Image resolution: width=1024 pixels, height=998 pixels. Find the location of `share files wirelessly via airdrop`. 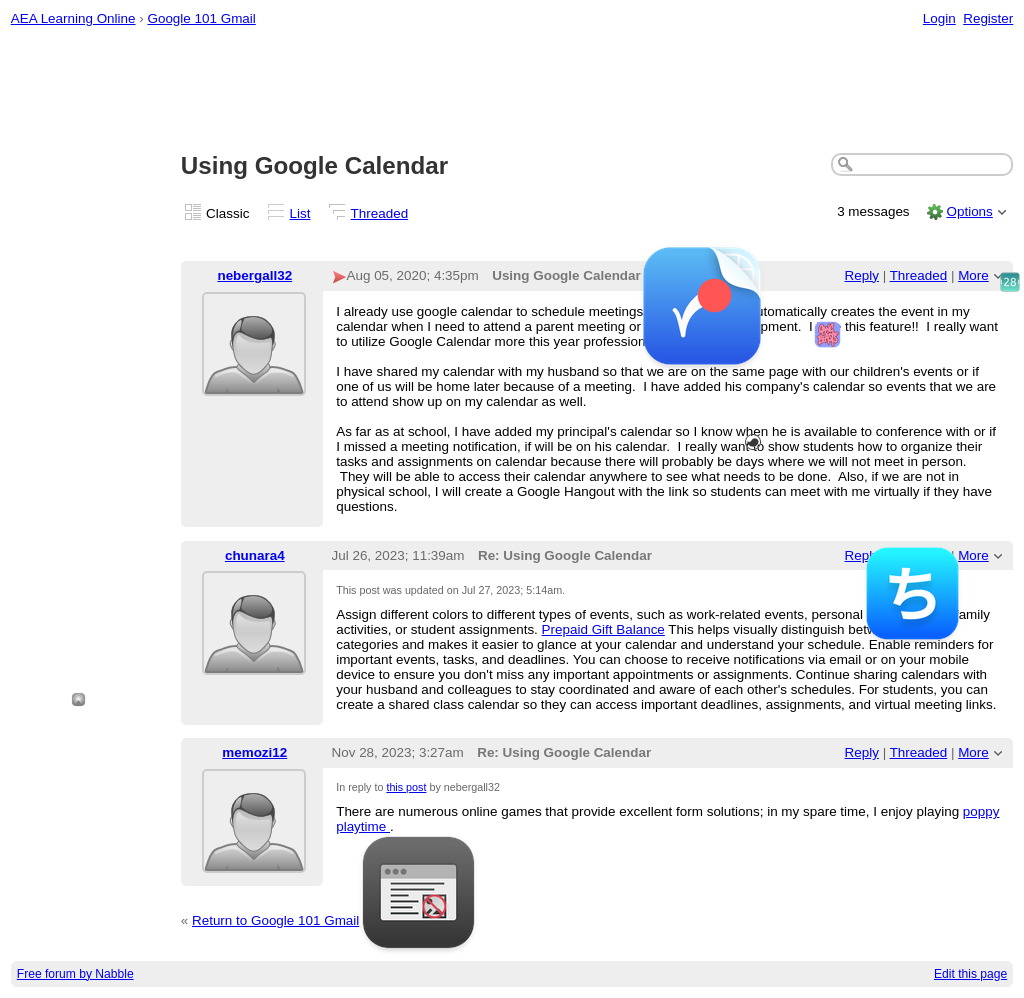

share files wirelessly via airdrop is located at coordinates (78, 699).